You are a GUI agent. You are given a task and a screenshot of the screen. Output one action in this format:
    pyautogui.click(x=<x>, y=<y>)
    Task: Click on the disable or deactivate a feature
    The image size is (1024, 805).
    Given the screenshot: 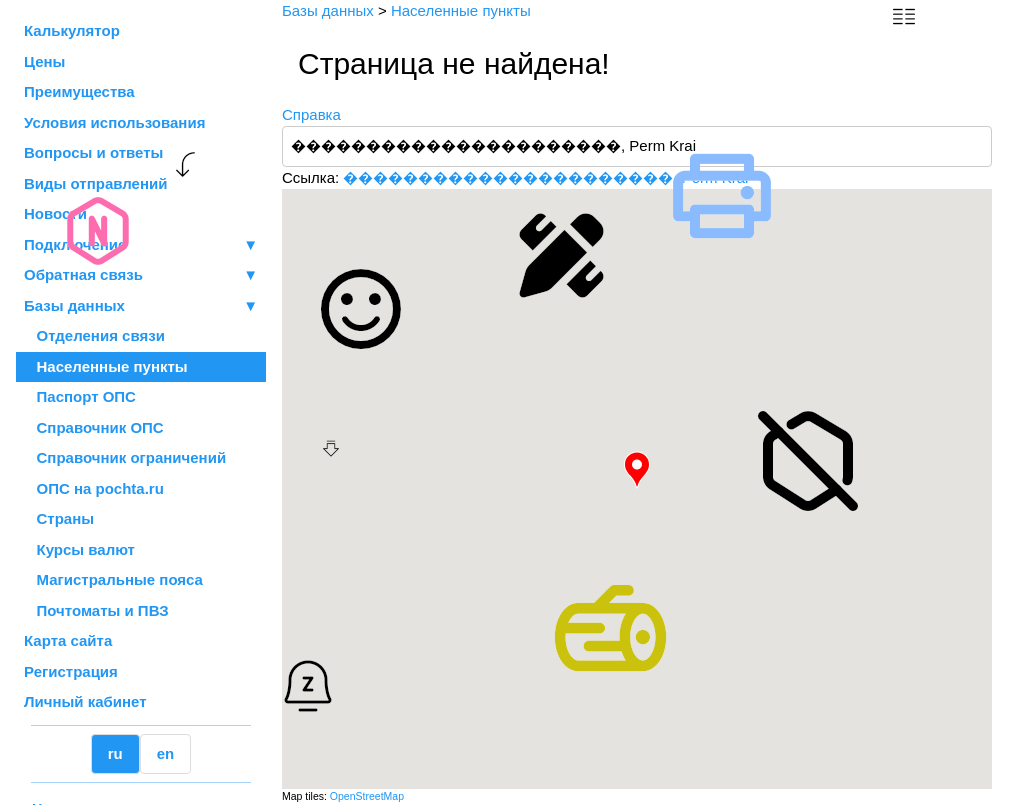 What is the action you would take?
    pyautogui.click(x=808, y=461)
    